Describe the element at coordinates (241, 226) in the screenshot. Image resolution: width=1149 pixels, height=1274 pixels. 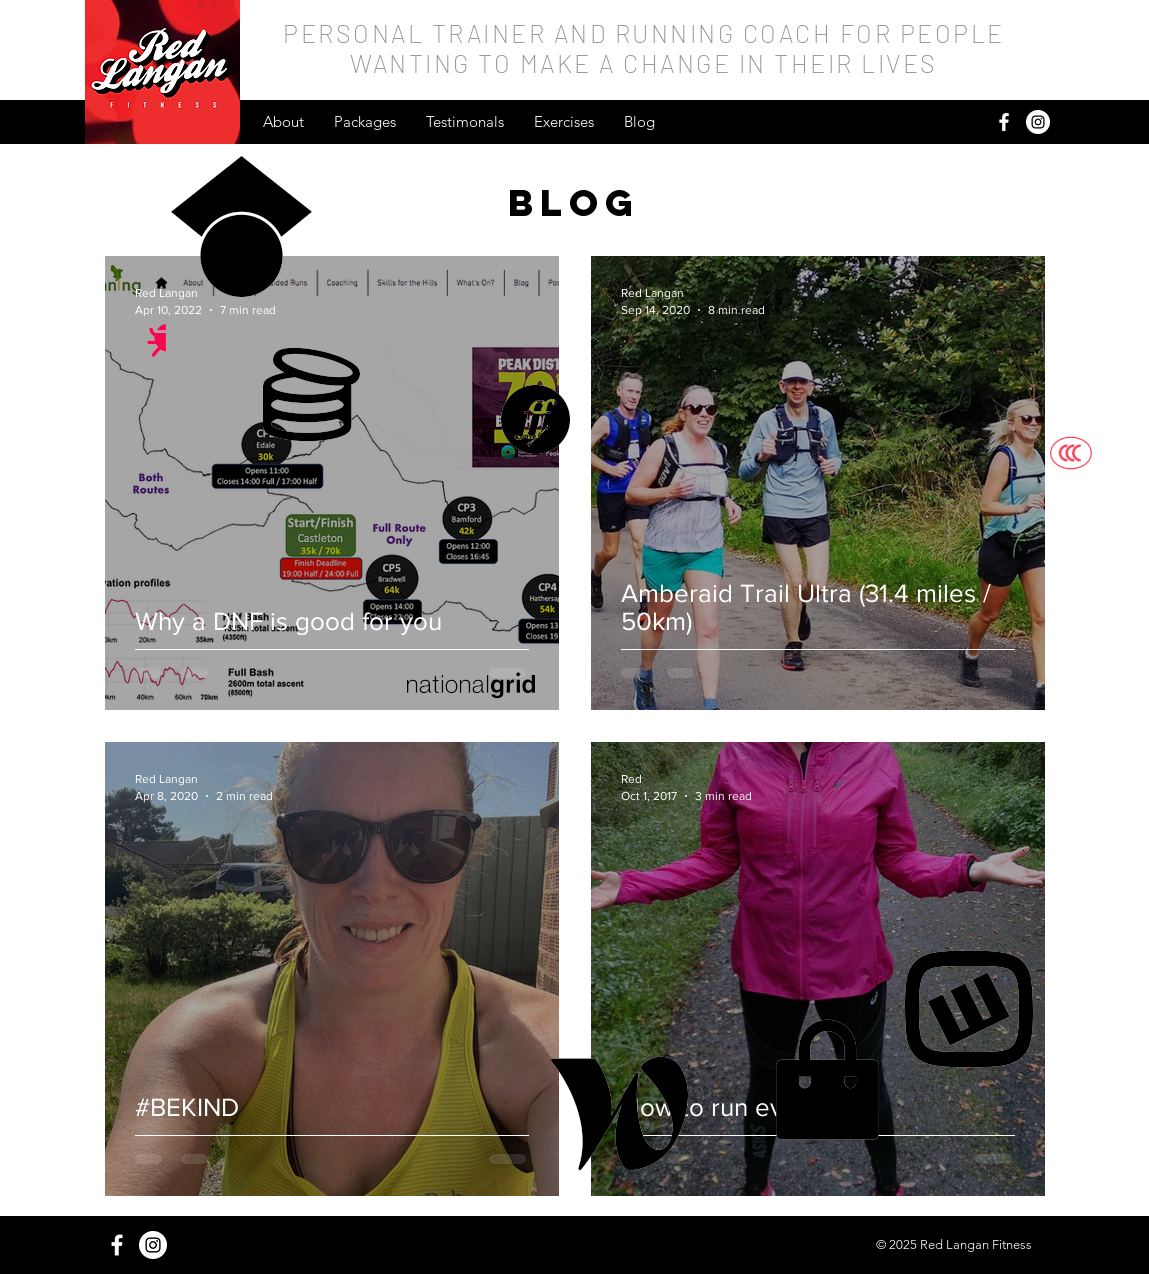
I see `open Google Scholar` at that location.